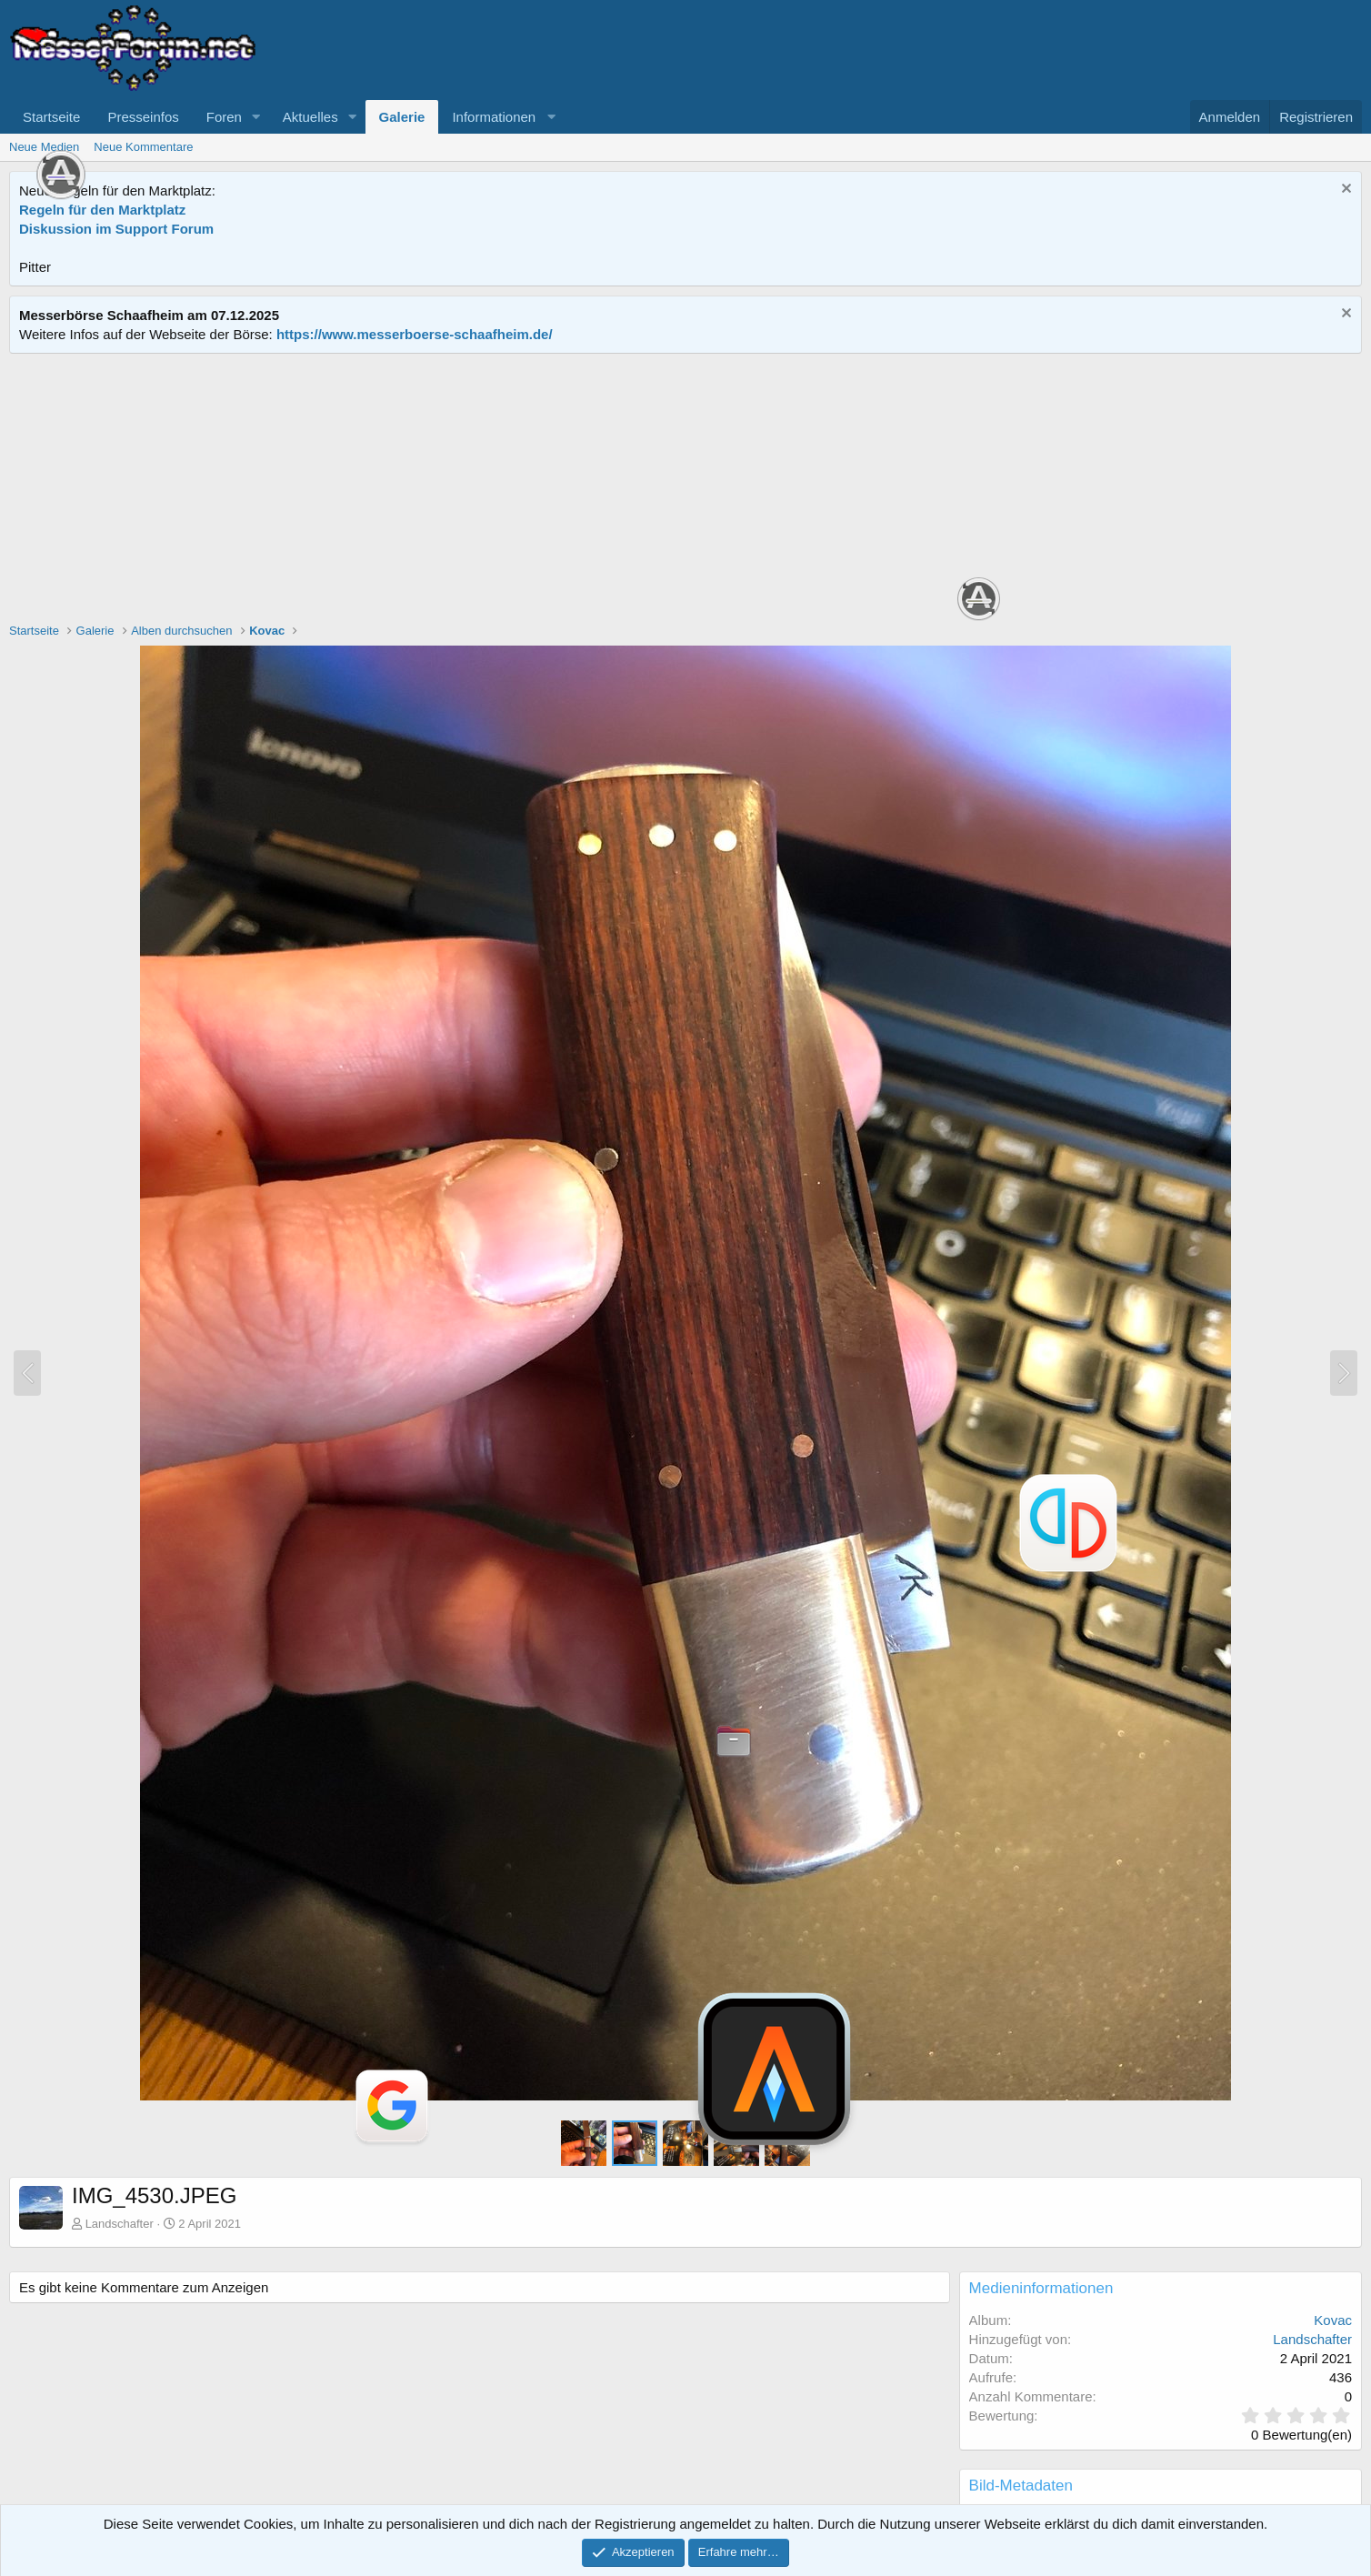 This screenshot has width=1371, height=2576. Describe the element at coordinates (61, 175) in the screenshot. I see `check for system software updates` at that location.